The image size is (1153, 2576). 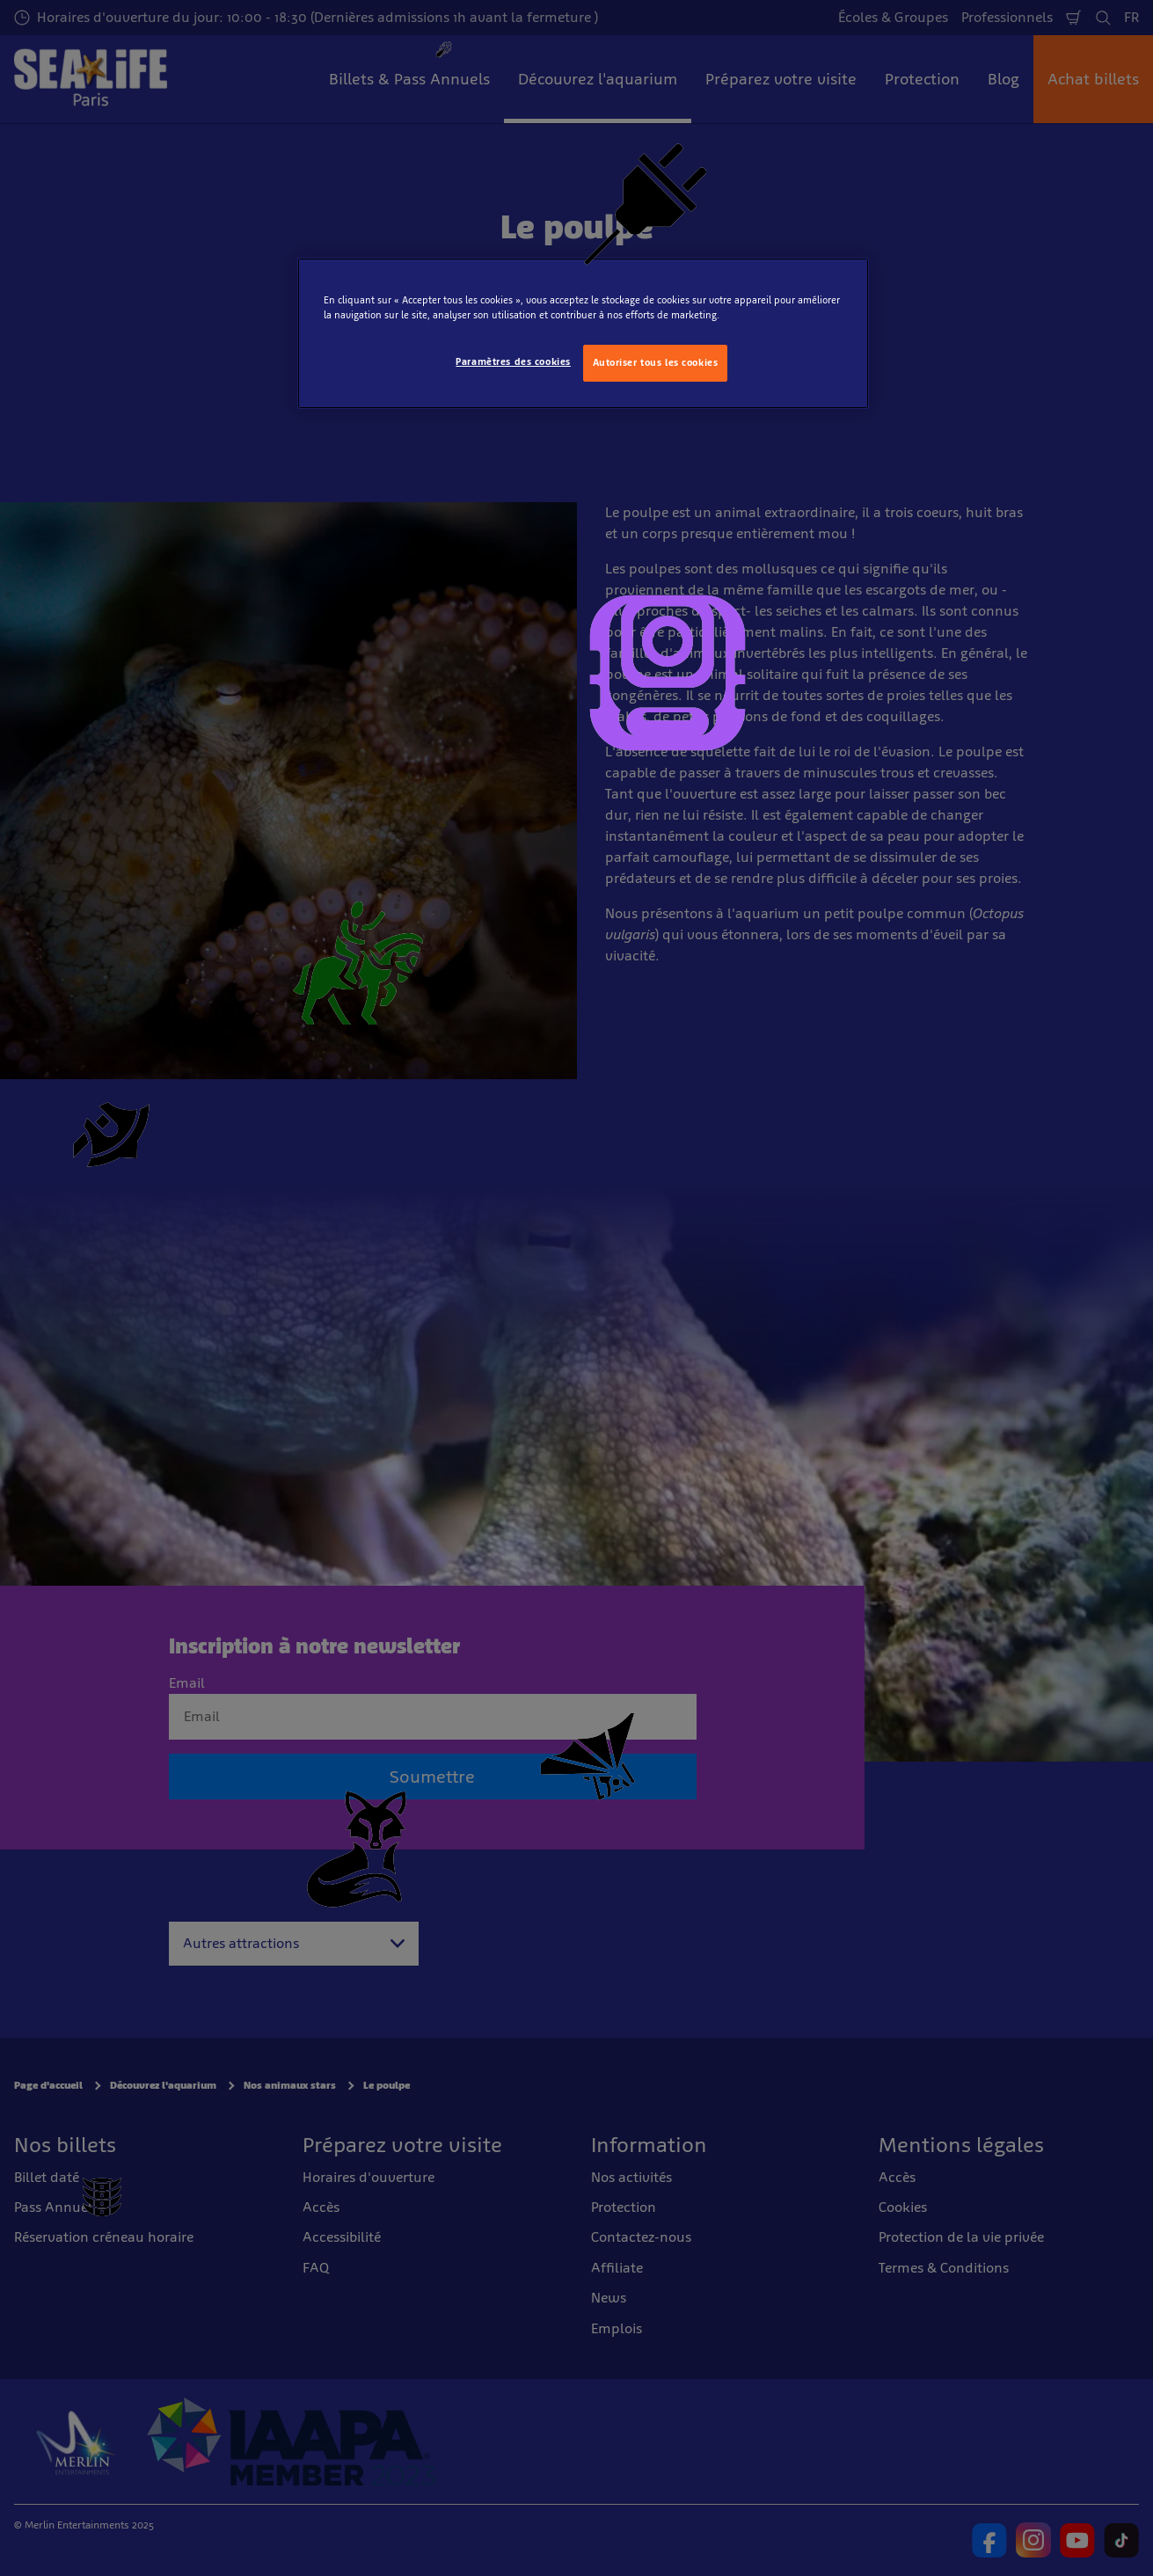 What do you see at coordinates (102, 2197) in the screenshot?
I see `server or database storage indicator` at bounding box center [102, 2197].